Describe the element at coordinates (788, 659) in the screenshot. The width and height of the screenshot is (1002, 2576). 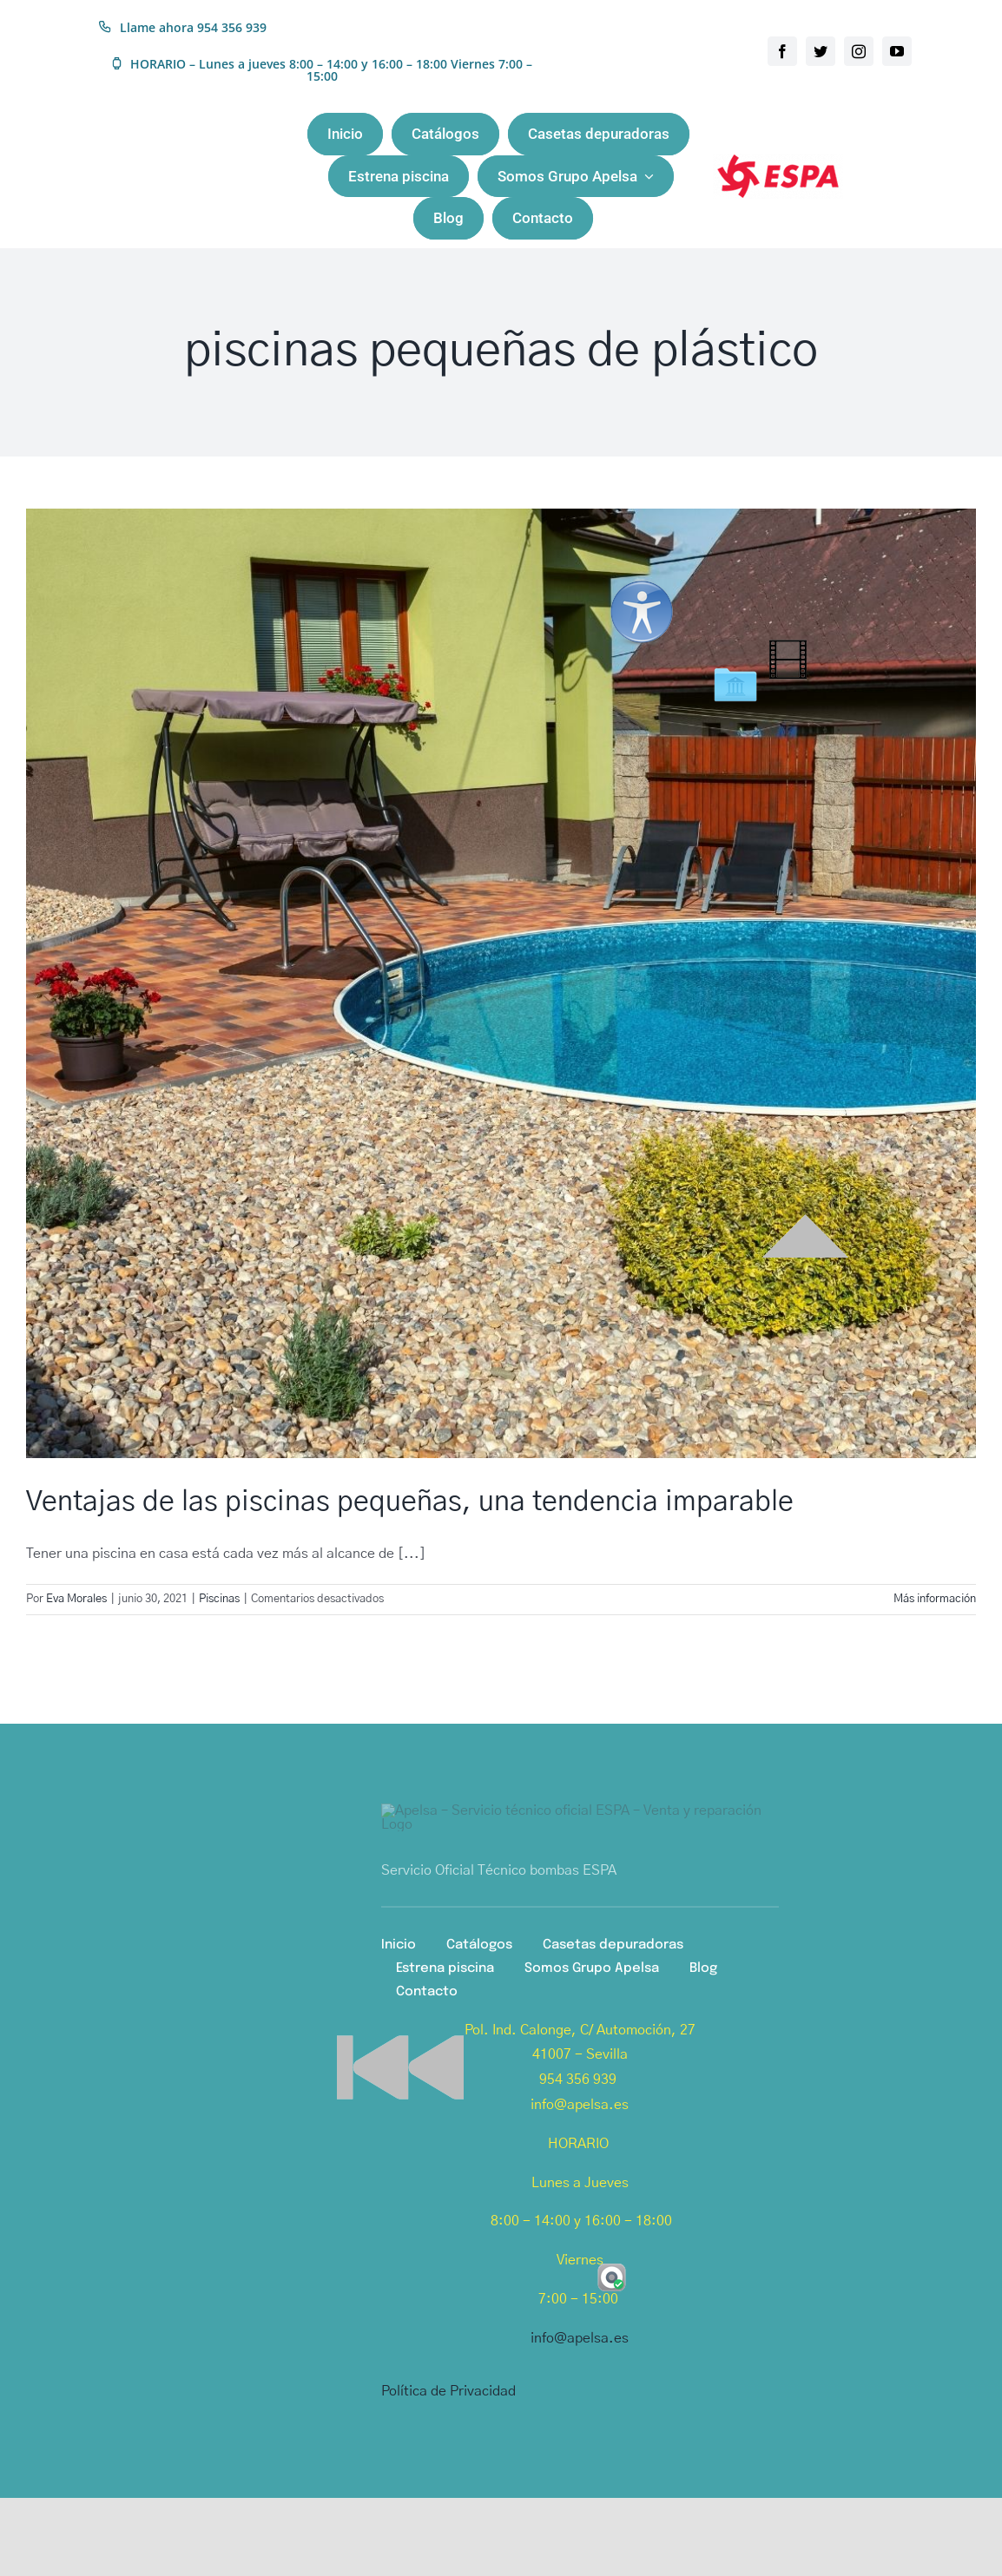
I see `access your movies folder in the sidebar` at that location.